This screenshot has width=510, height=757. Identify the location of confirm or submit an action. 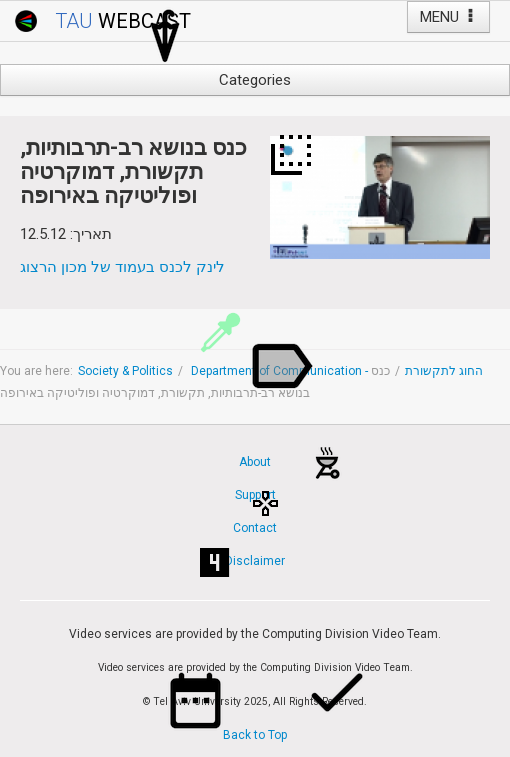
(336, 691).